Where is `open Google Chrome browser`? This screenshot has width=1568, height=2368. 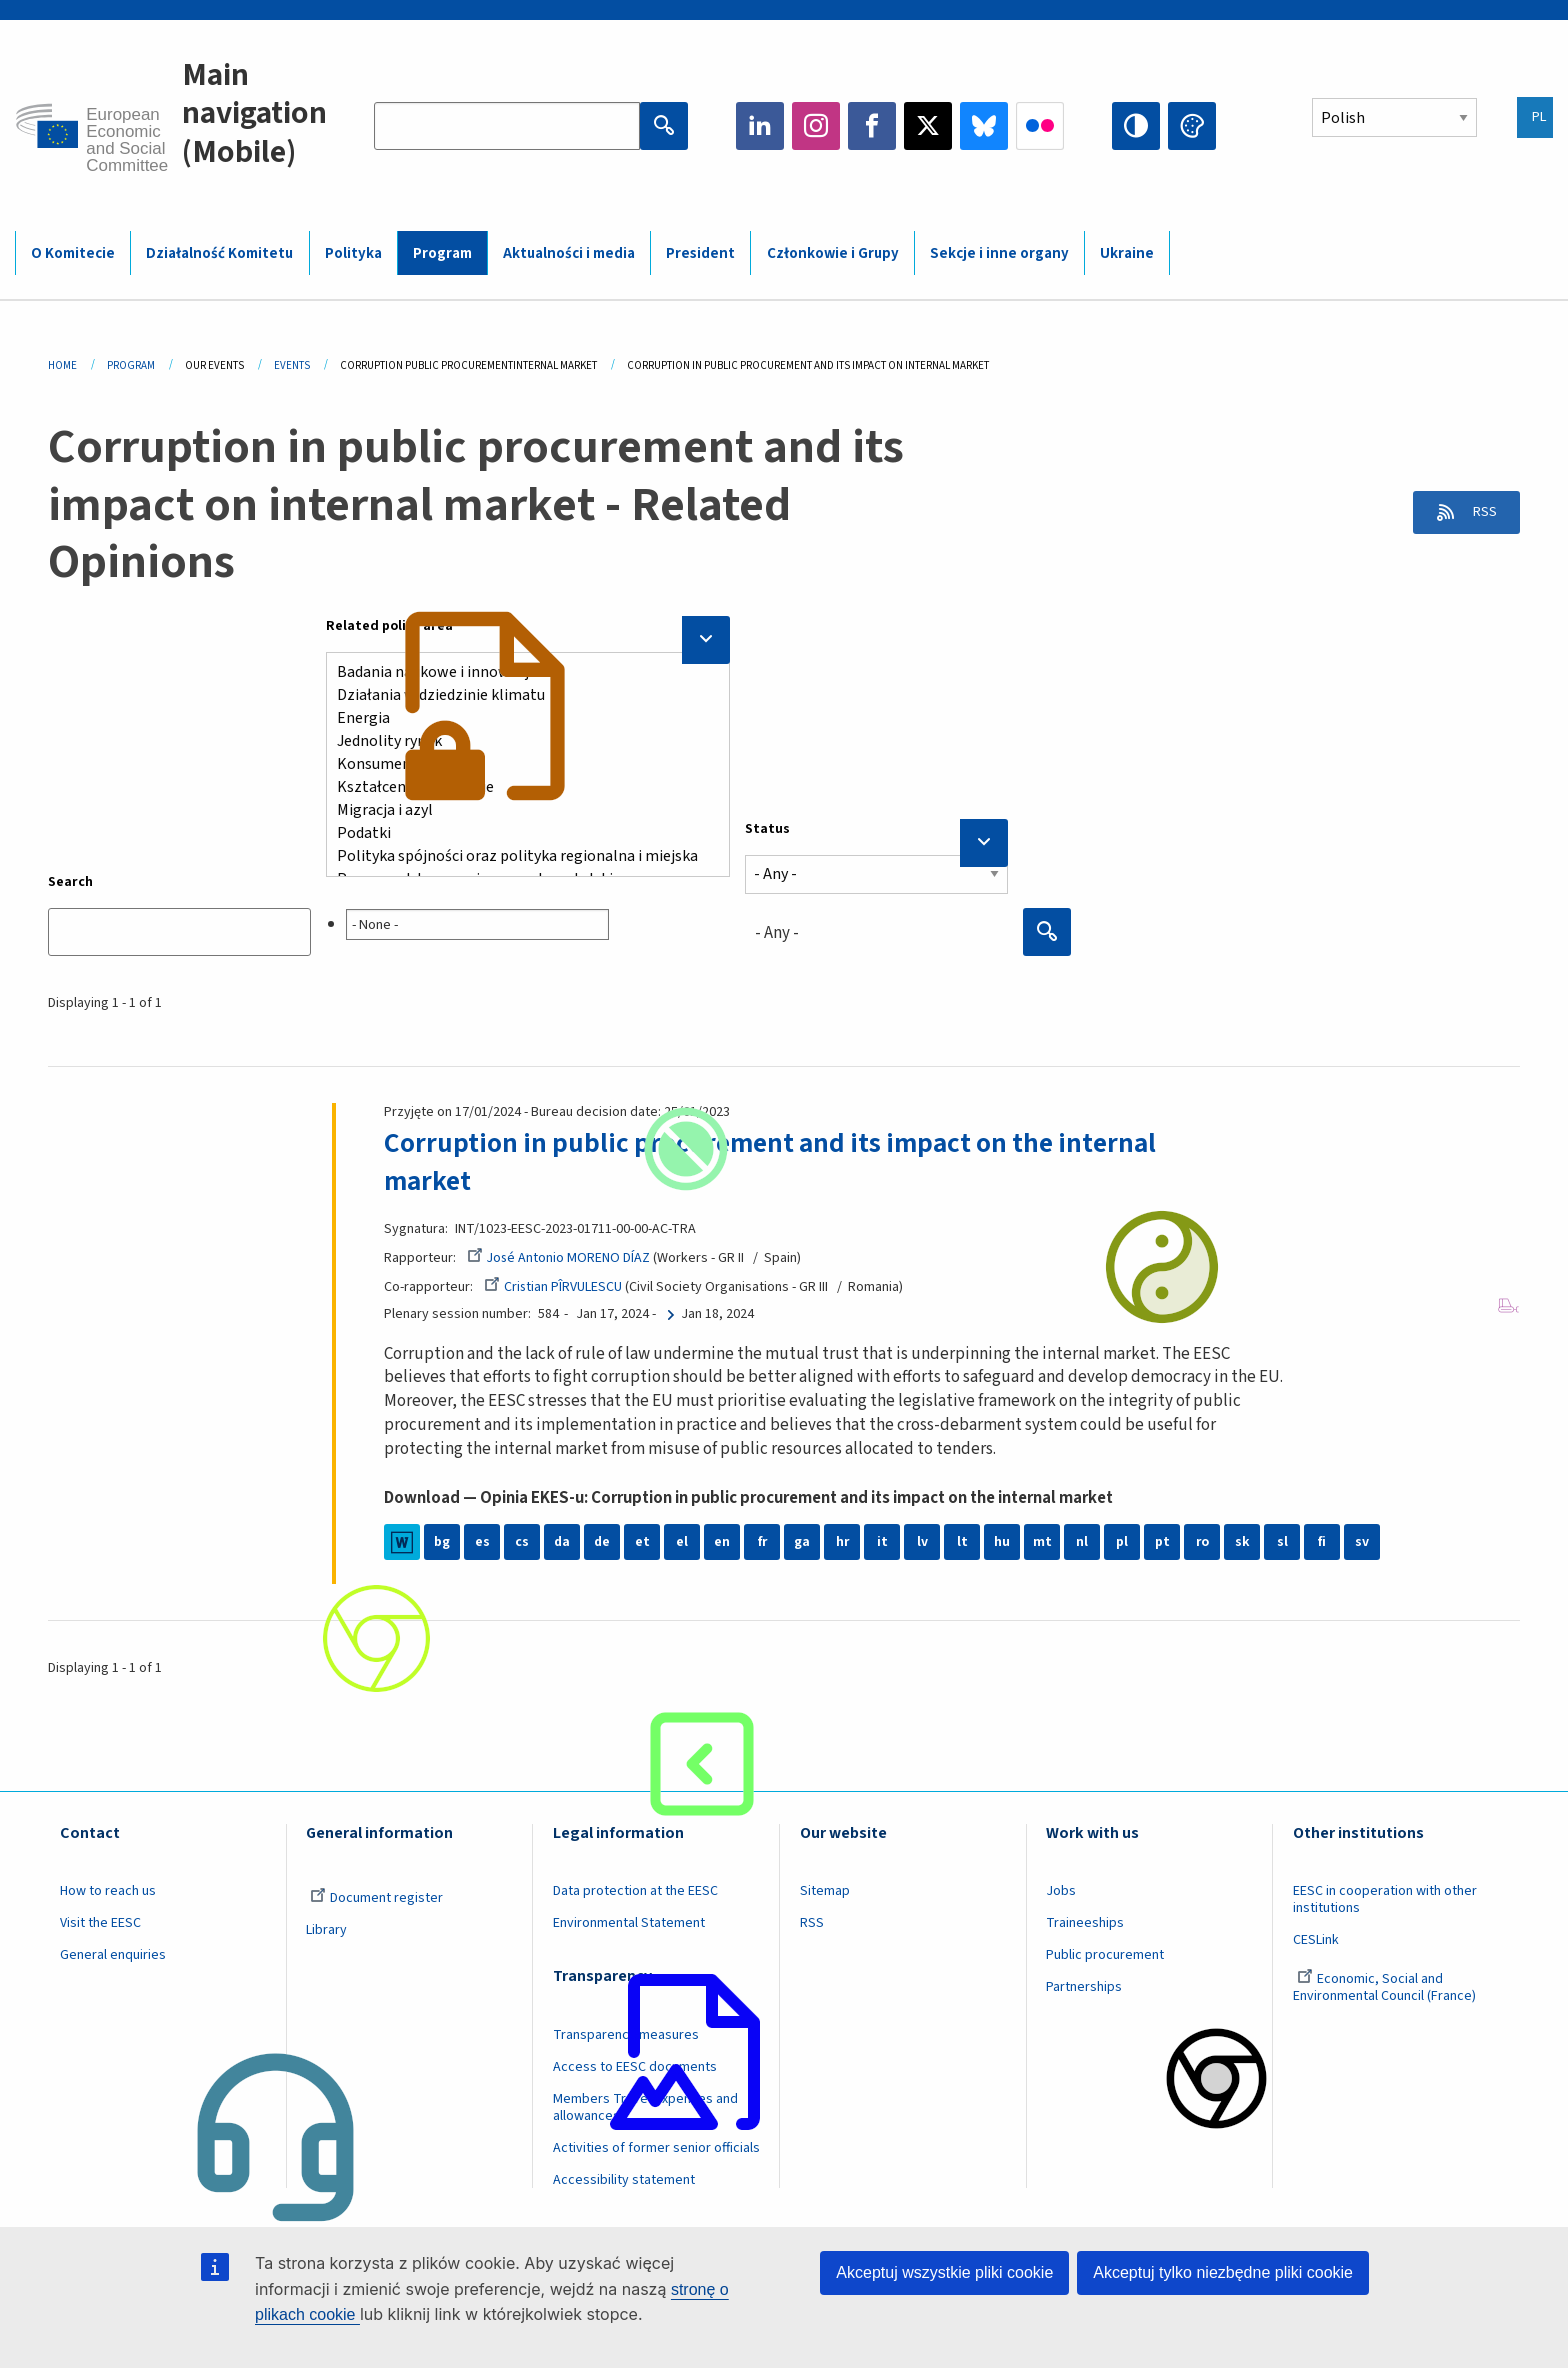 open Google Chrome browser is located at coordinates (376, 1638).